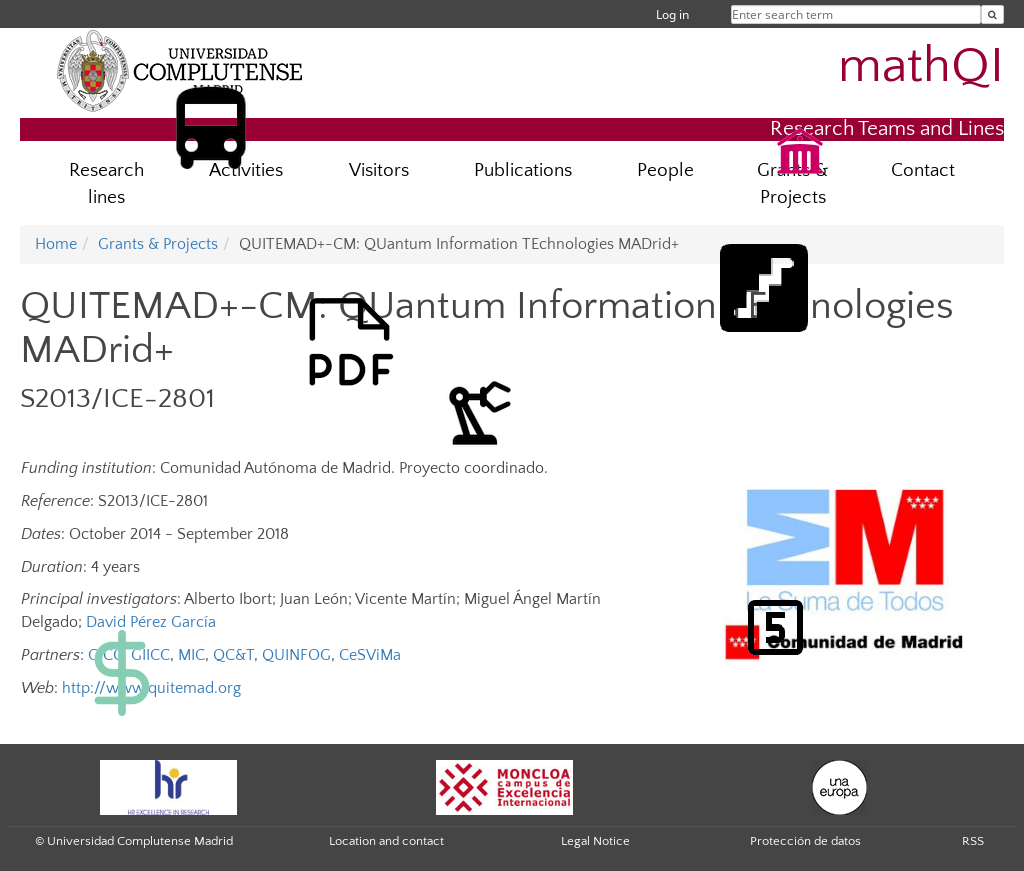  Describe the element at coordinates (480, 414) in the screenshot. I see `access manufacturing or industrial settings` at that location.